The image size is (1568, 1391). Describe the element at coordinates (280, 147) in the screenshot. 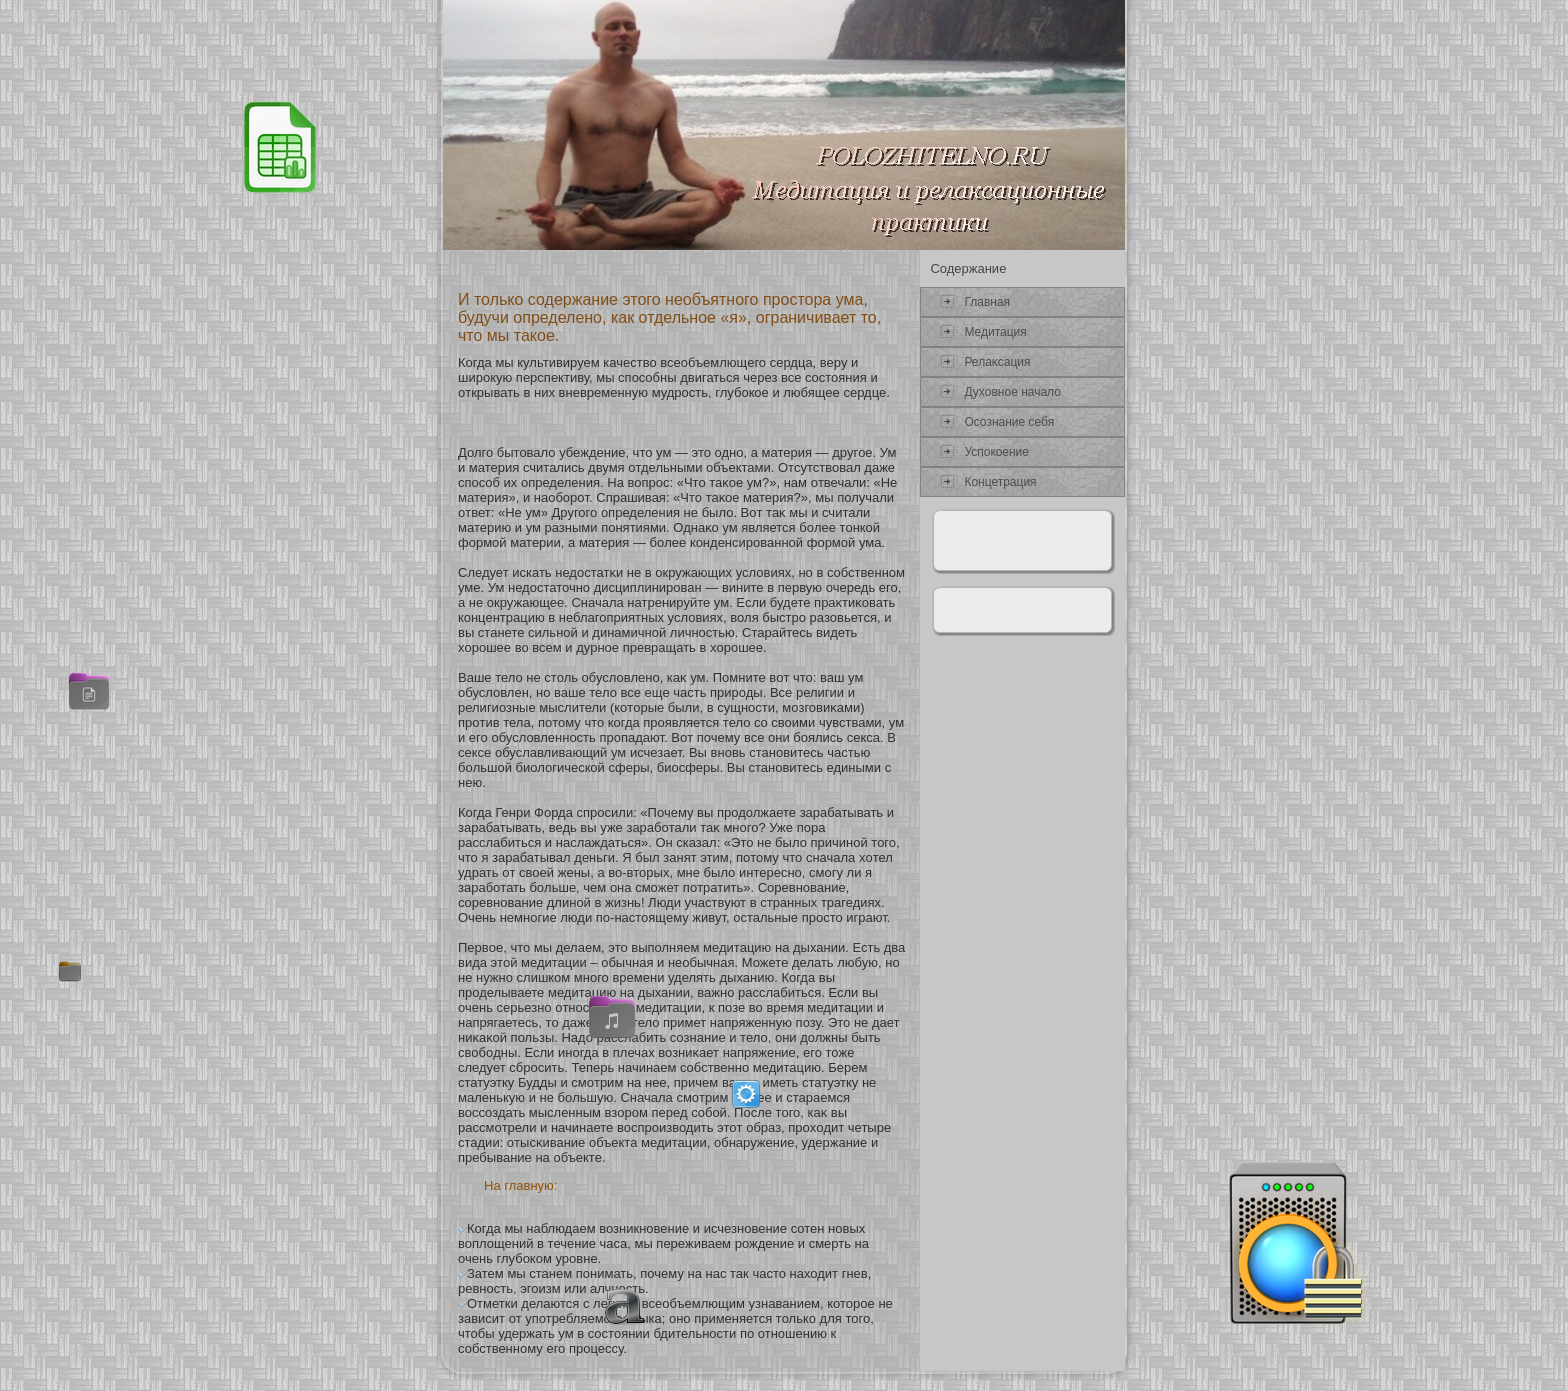

I see `open a libreoffice calc spreadsheet file` at that location.